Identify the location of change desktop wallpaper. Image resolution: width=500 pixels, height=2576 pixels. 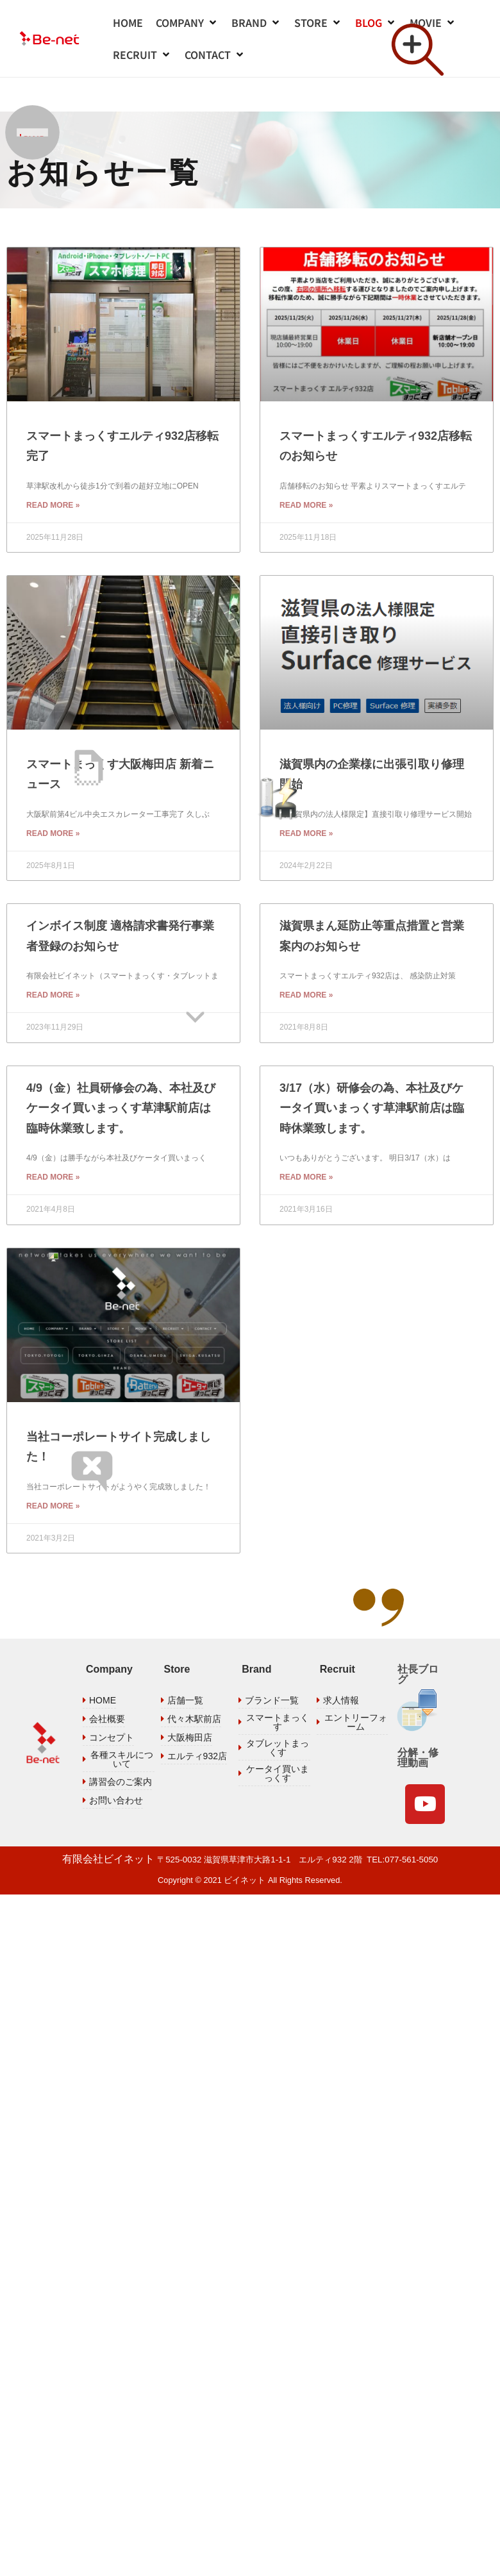
(53, 1257).